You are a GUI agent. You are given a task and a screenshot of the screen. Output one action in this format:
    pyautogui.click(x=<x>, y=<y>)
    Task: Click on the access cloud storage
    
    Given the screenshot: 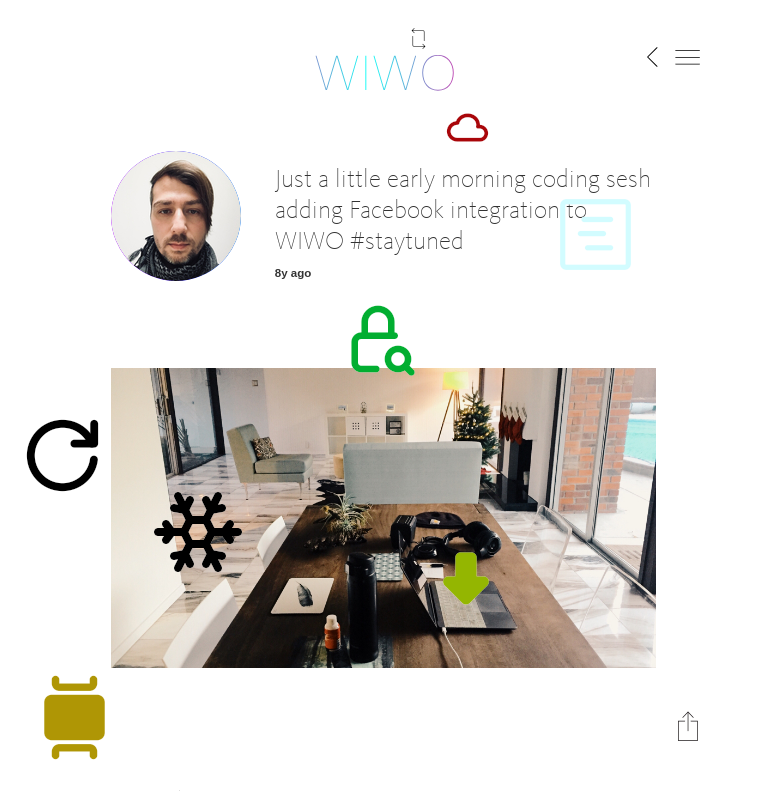 What is the action you would take?
    pyautogui.click(x=467, y=128)
    